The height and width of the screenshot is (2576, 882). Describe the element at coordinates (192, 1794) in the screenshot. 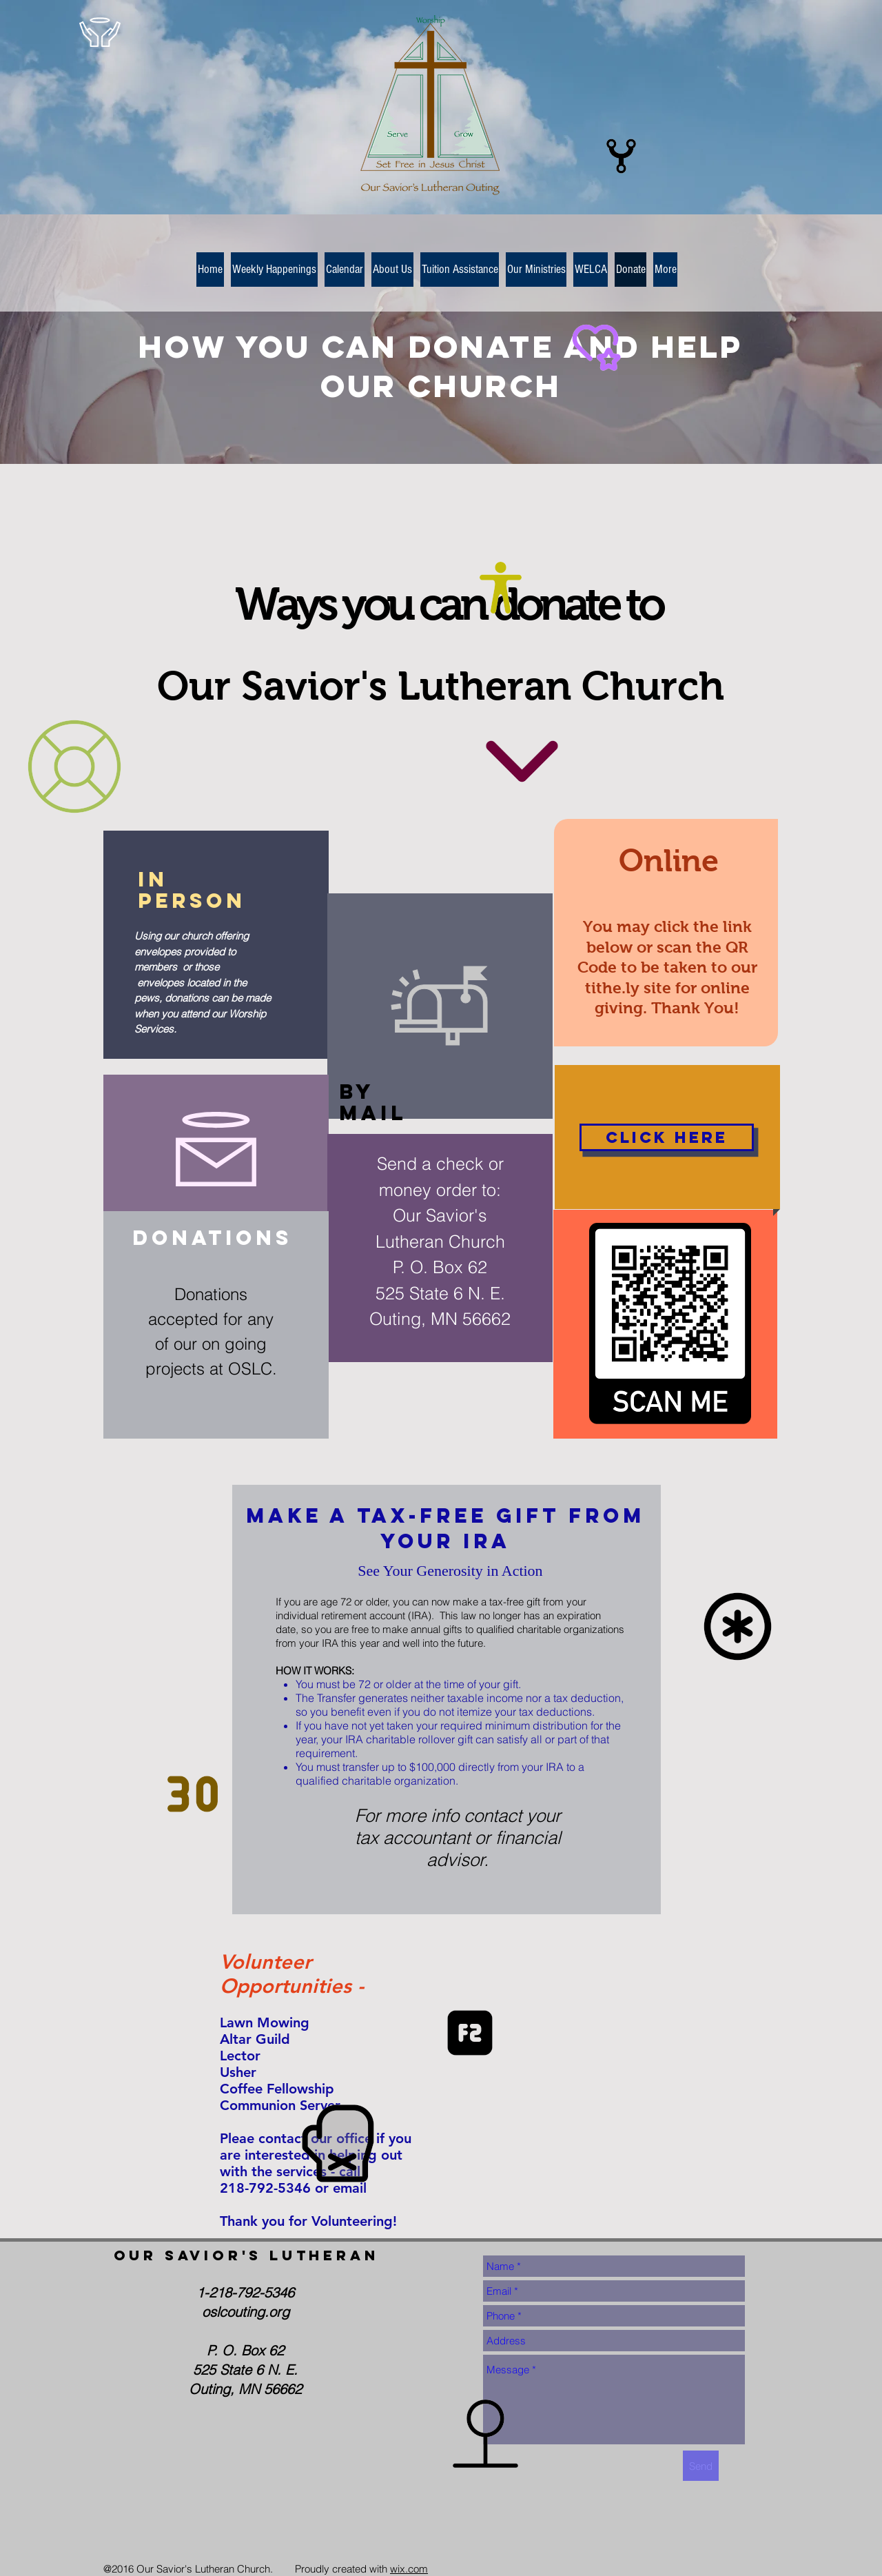

I see `indicates 30 items, days, or units` at that location.